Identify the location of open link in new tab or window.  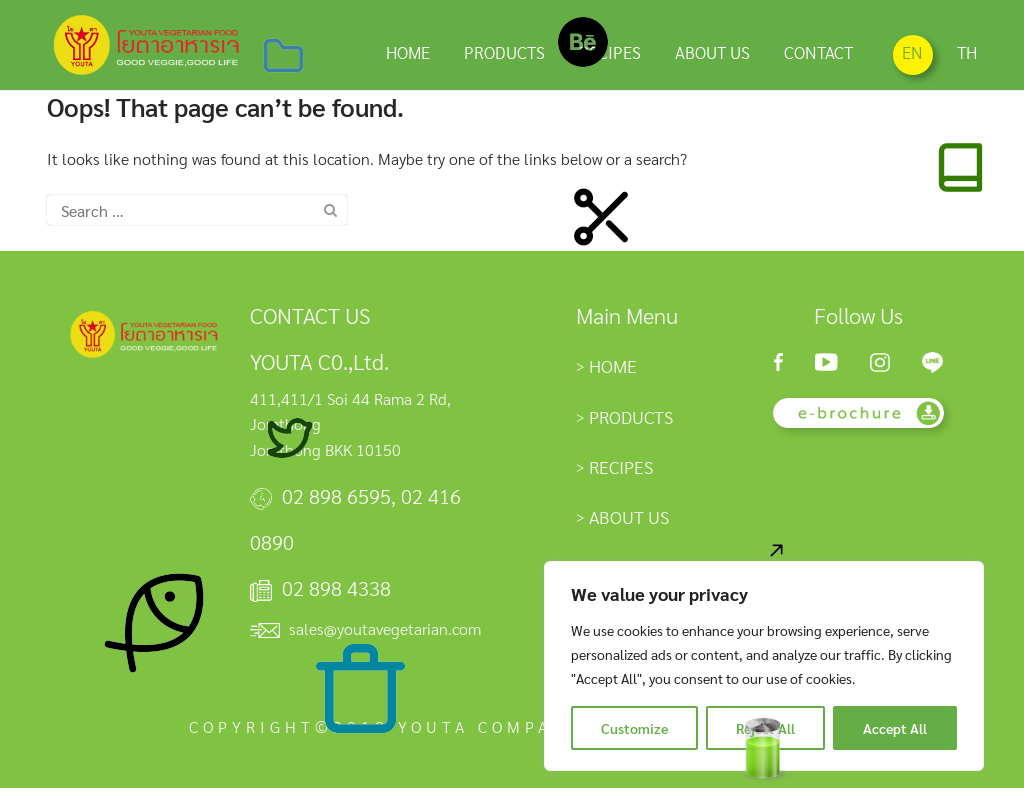
(776, 550).